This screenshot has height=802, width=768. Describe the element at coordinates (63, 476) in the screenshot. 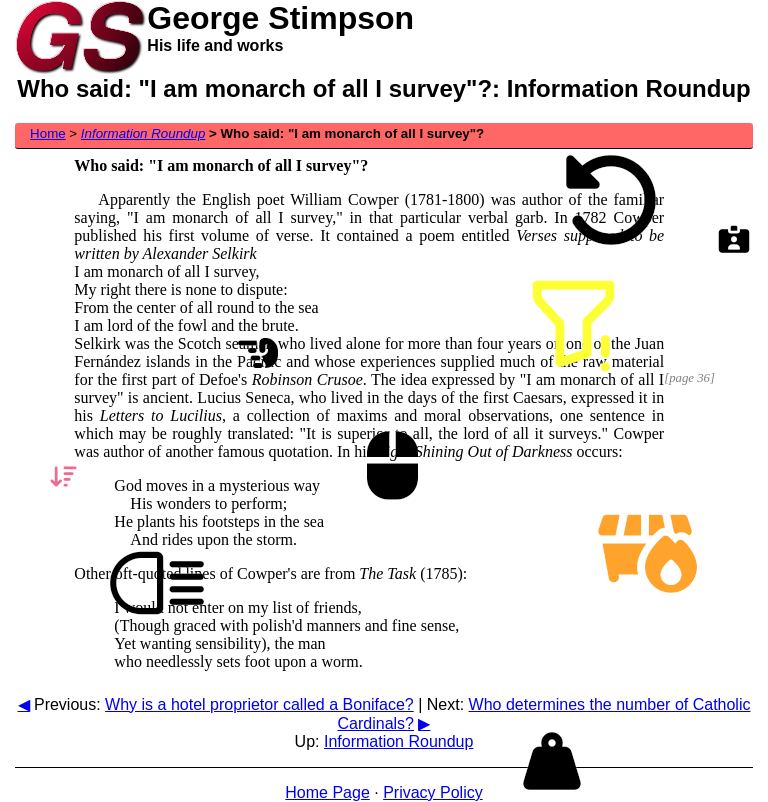

I see `sort items in ascending order` at that location.